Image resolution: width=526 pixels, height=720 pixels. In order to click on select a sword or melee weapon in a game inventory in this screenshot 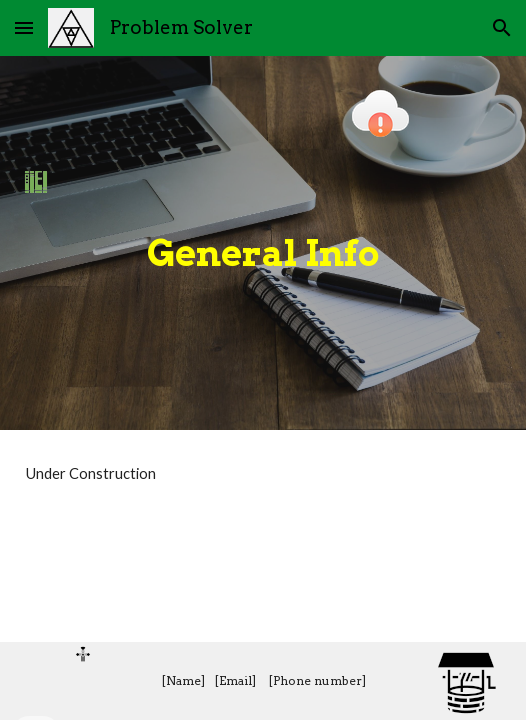, I will do `click(83, 654)`.